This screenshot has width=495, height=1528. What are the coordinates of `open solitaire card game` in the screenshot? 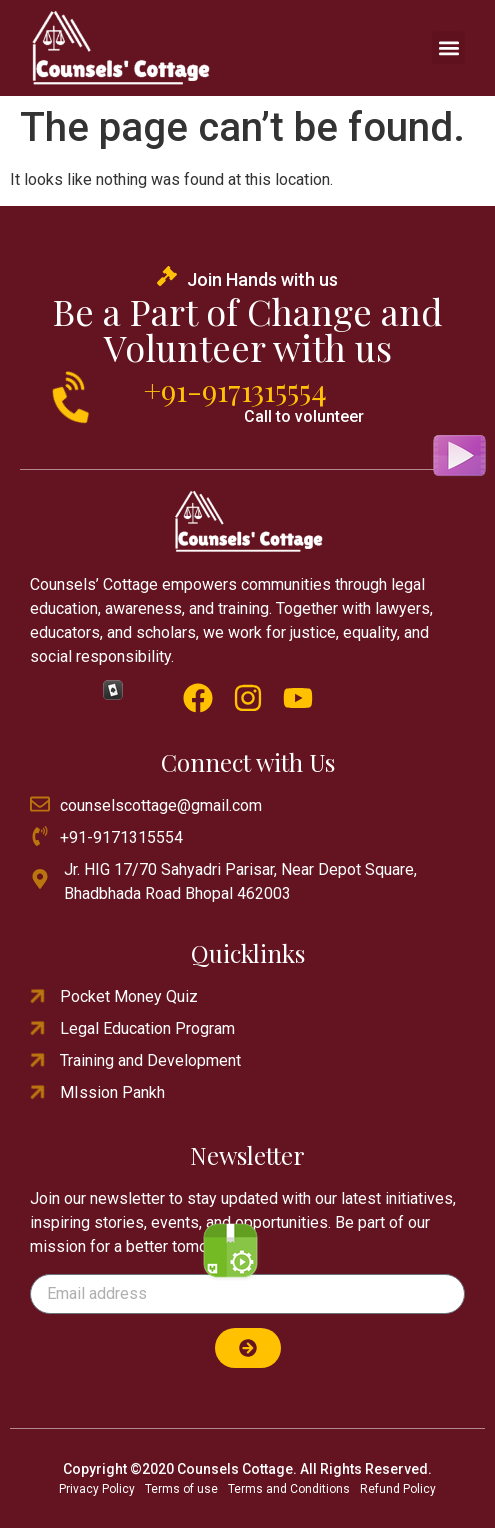 It's located at (113, 690).